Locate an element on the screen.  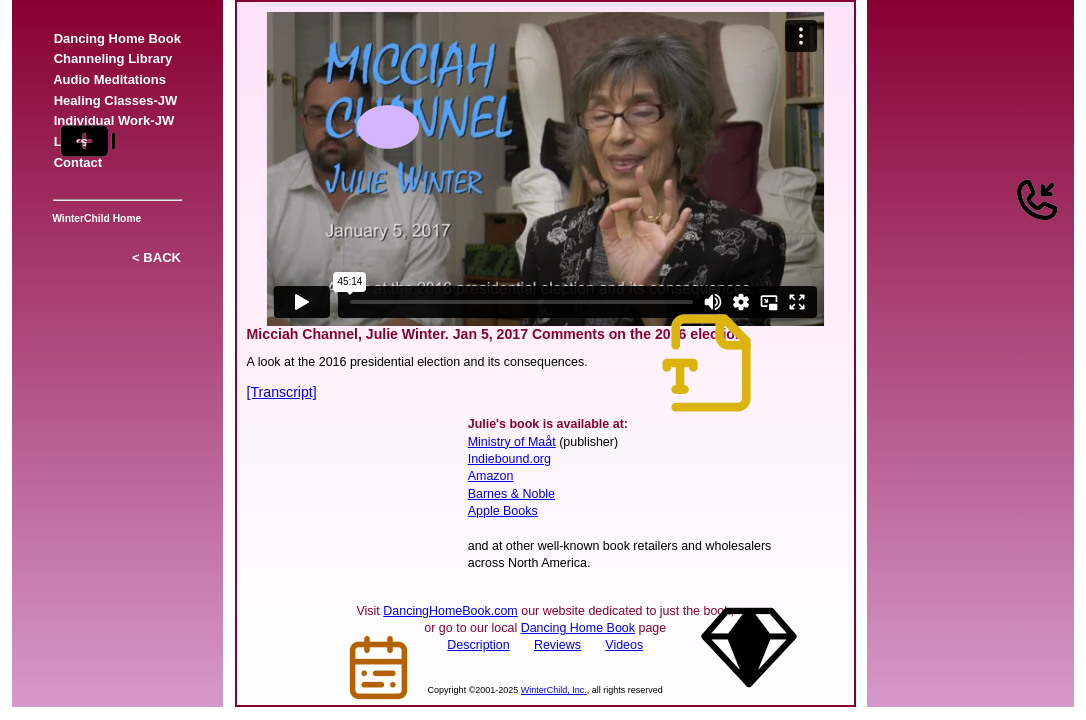
text or document file type is located at coordinates (711, 363).